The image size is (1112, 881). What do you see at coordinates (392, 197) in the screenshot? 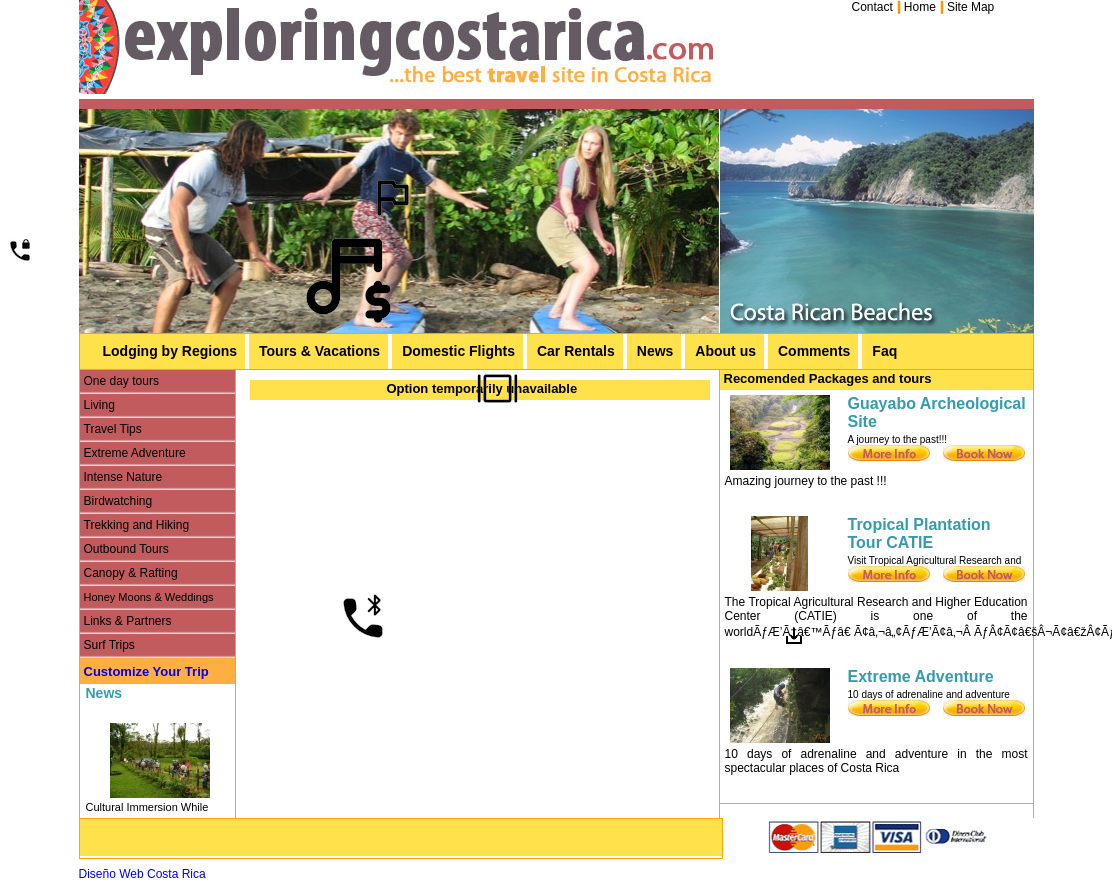
I see `flag an item for review` at bounding box center [392, 197].